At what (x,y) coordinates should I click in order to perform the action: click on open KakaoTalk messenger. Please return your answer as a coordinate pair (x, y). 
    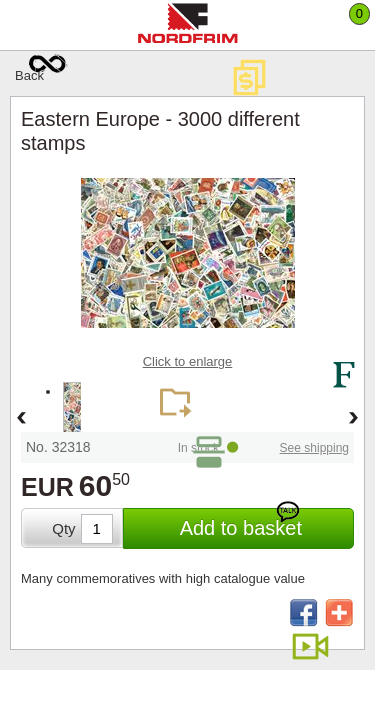
    Looking at the image, I should click on (288, 511).